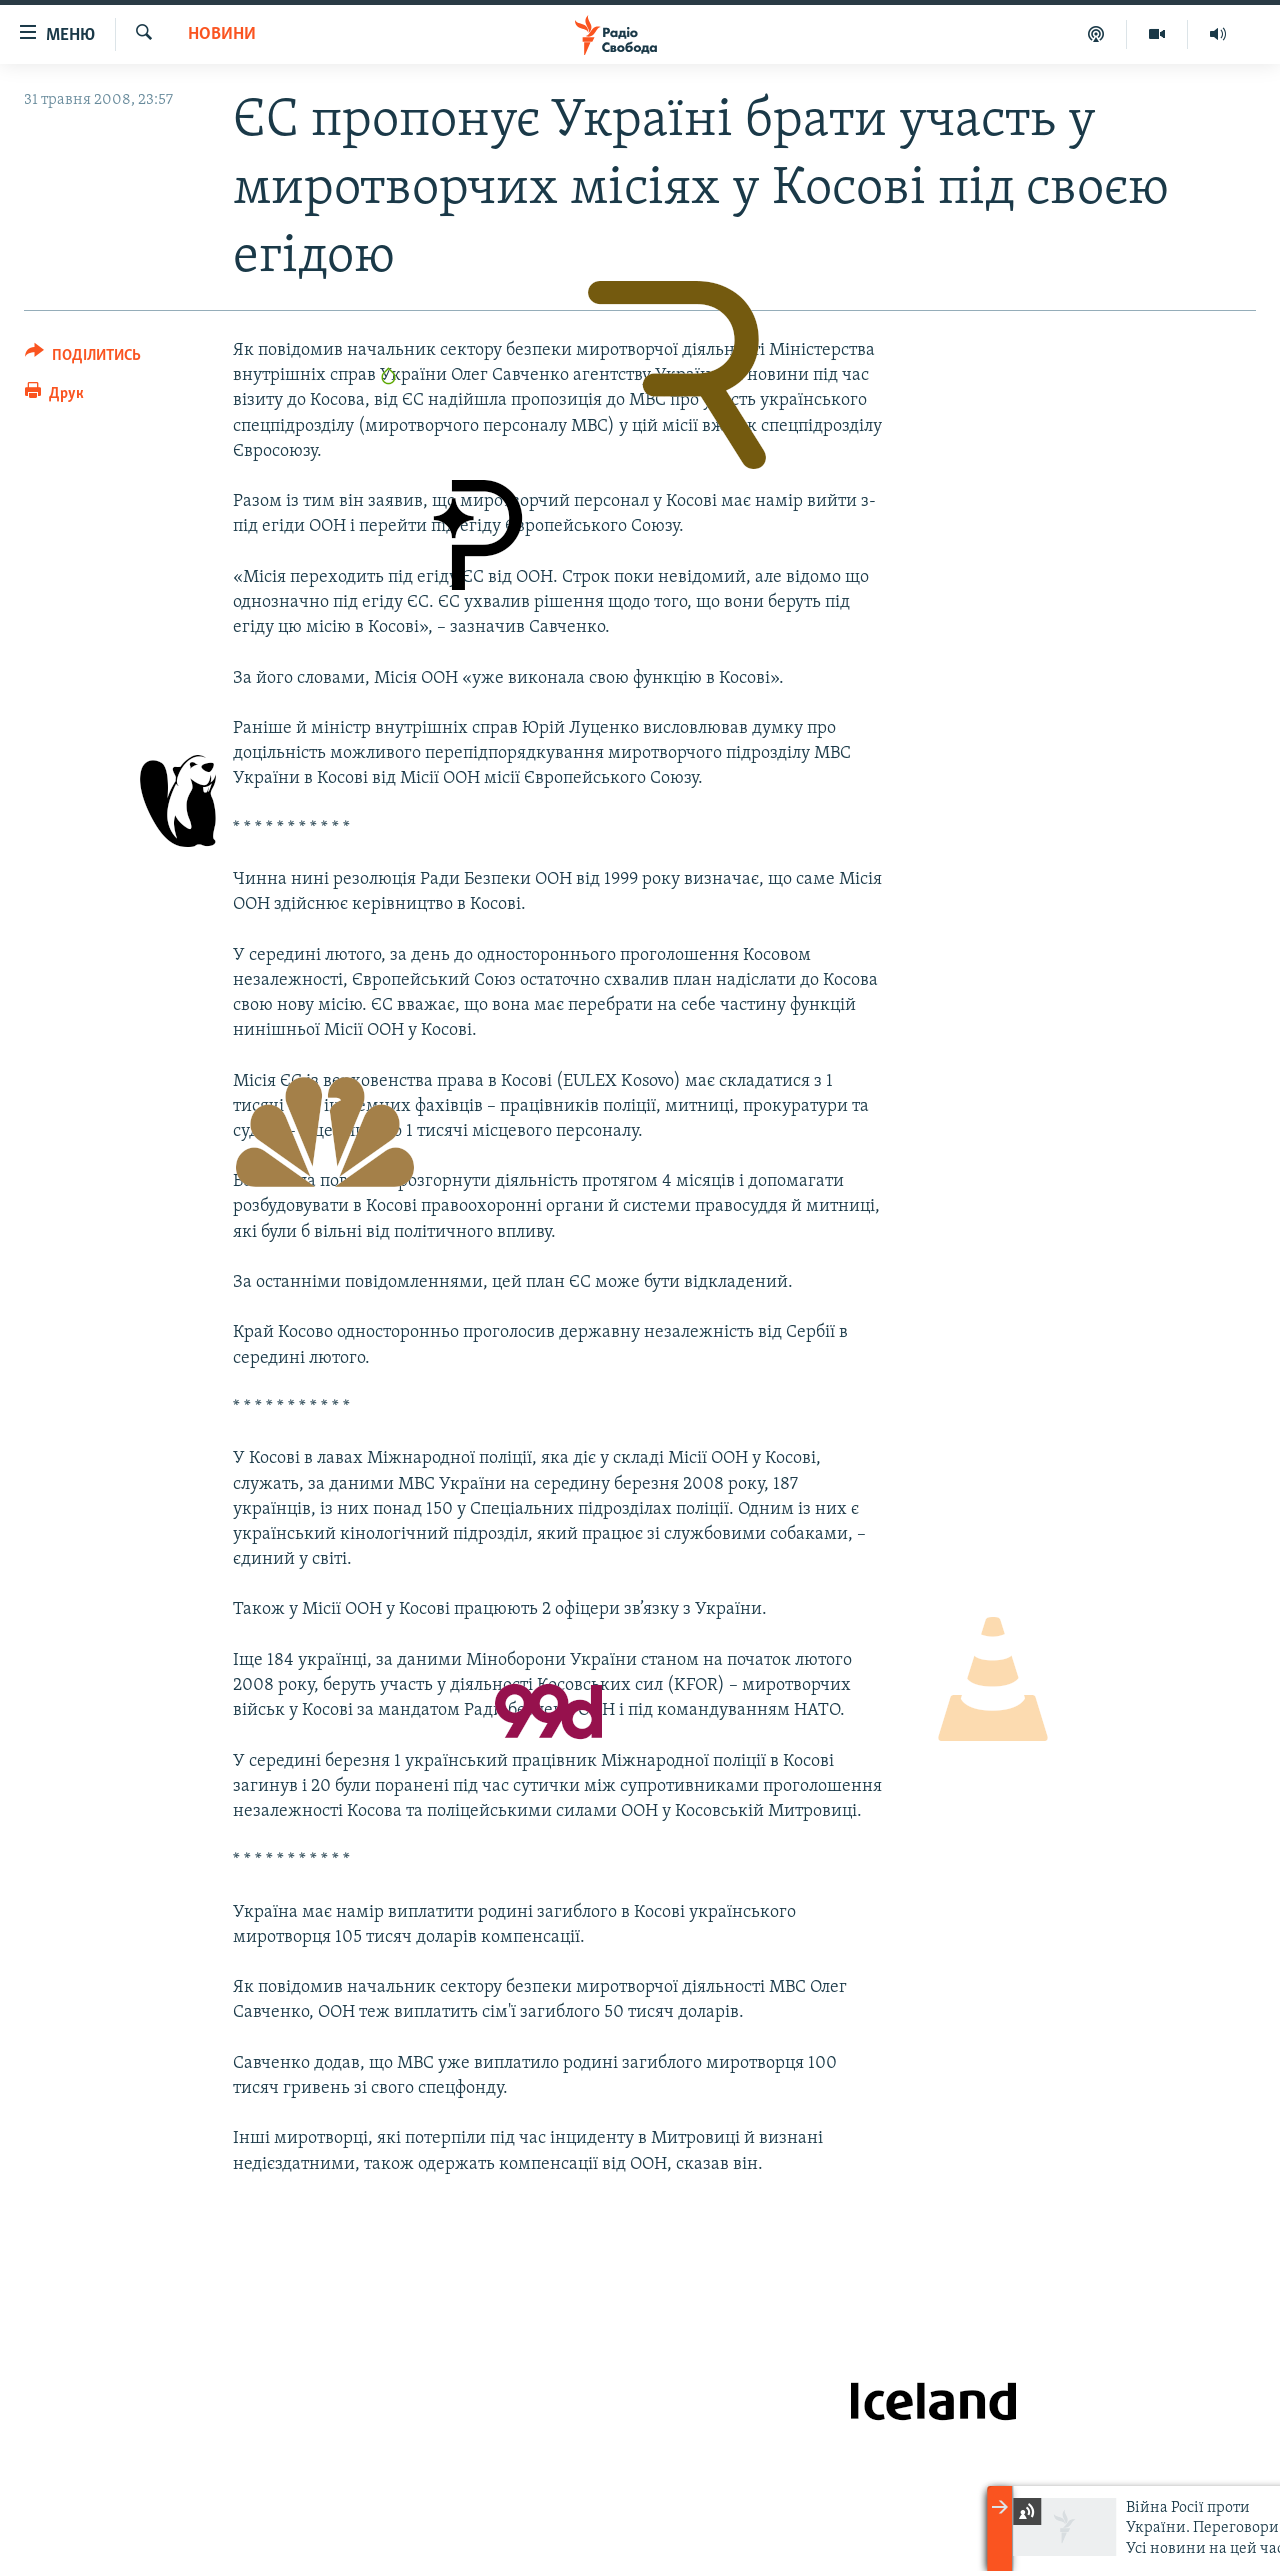 The height and width of the screenshot is (2571, 1280). What do you see at coordinates (677, 375) in the screenshot?
I see `rive animation platform logo` at bounding box center [677, 375].